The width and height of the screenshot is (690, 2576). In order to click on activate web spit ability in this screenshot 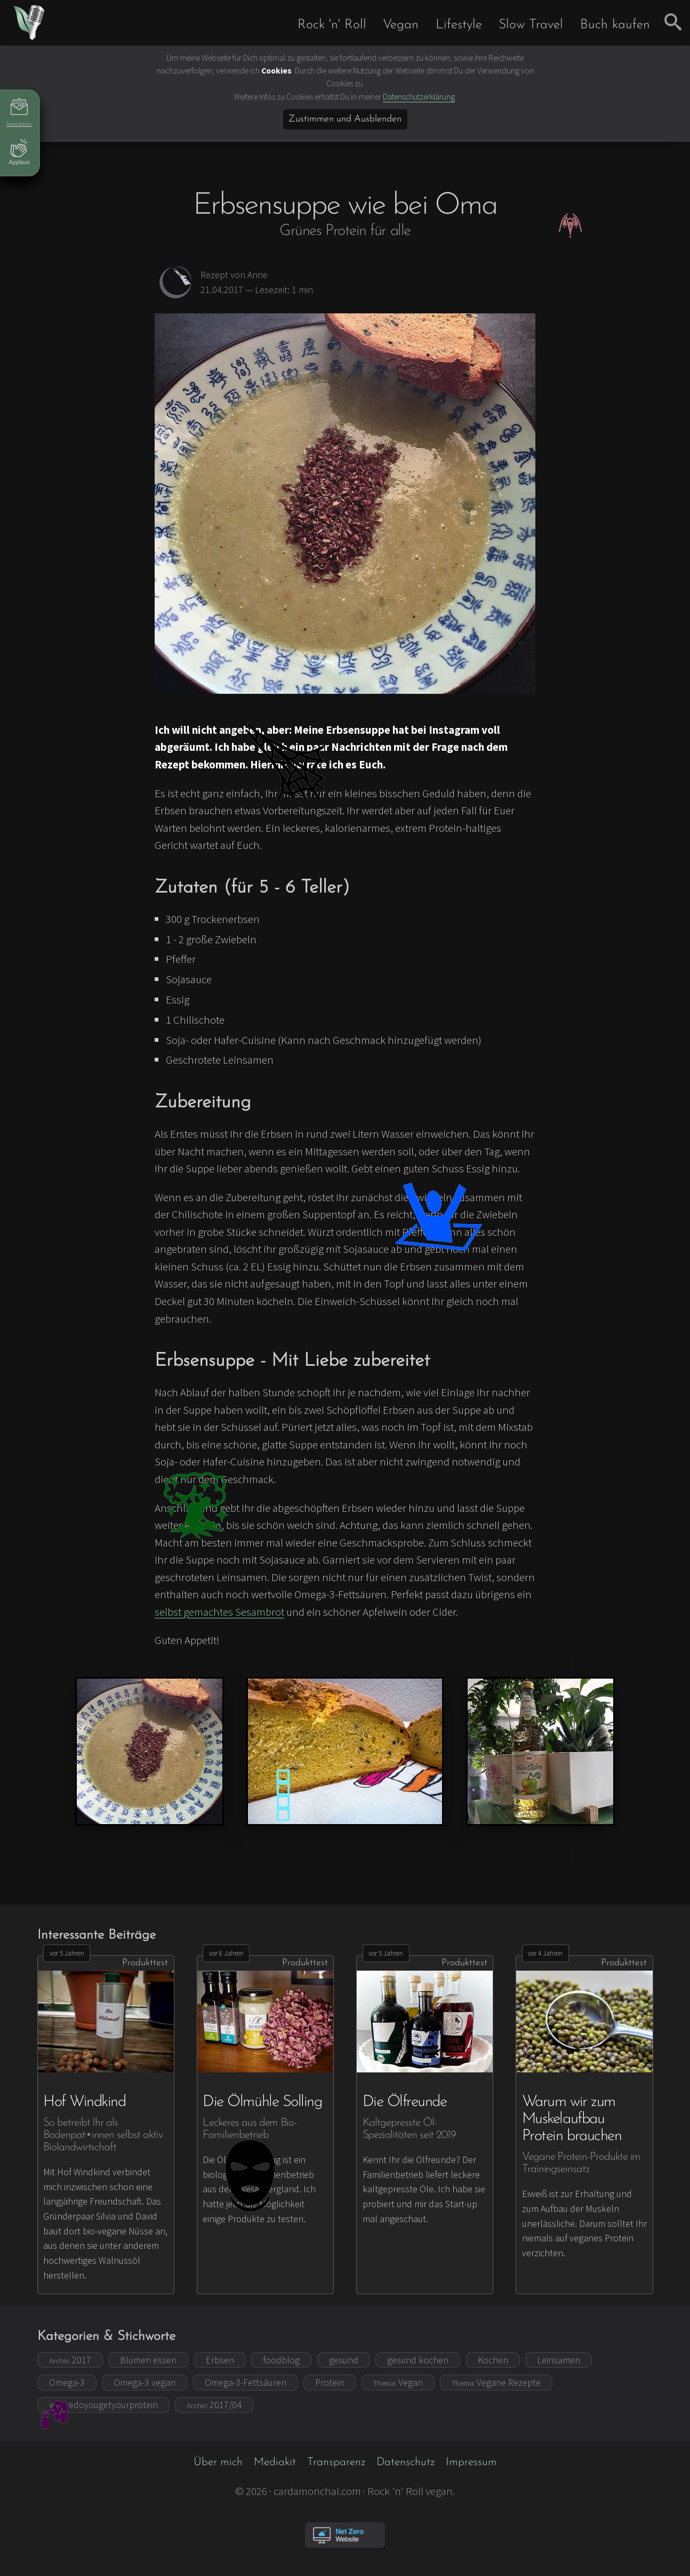, I will do `click(285, 762)`.